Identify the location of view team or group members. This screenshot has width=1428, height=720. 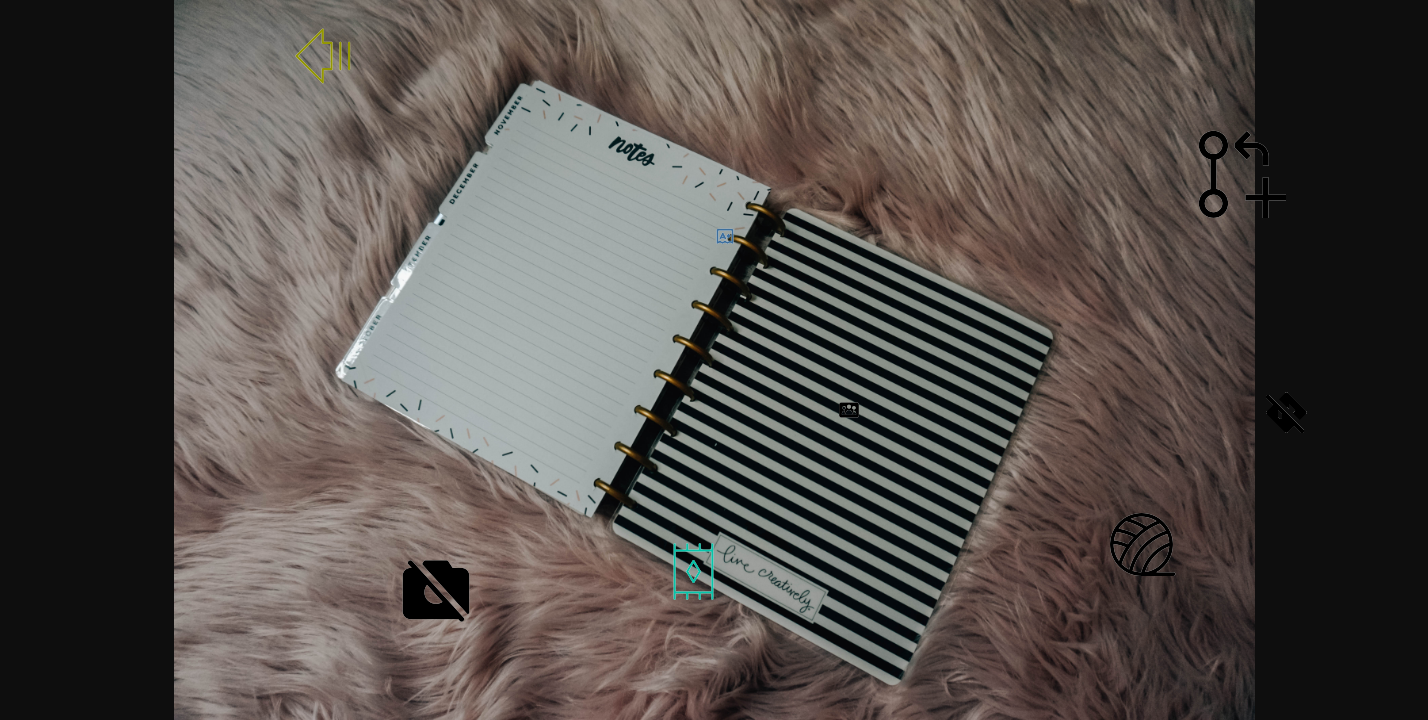
(849, 410).